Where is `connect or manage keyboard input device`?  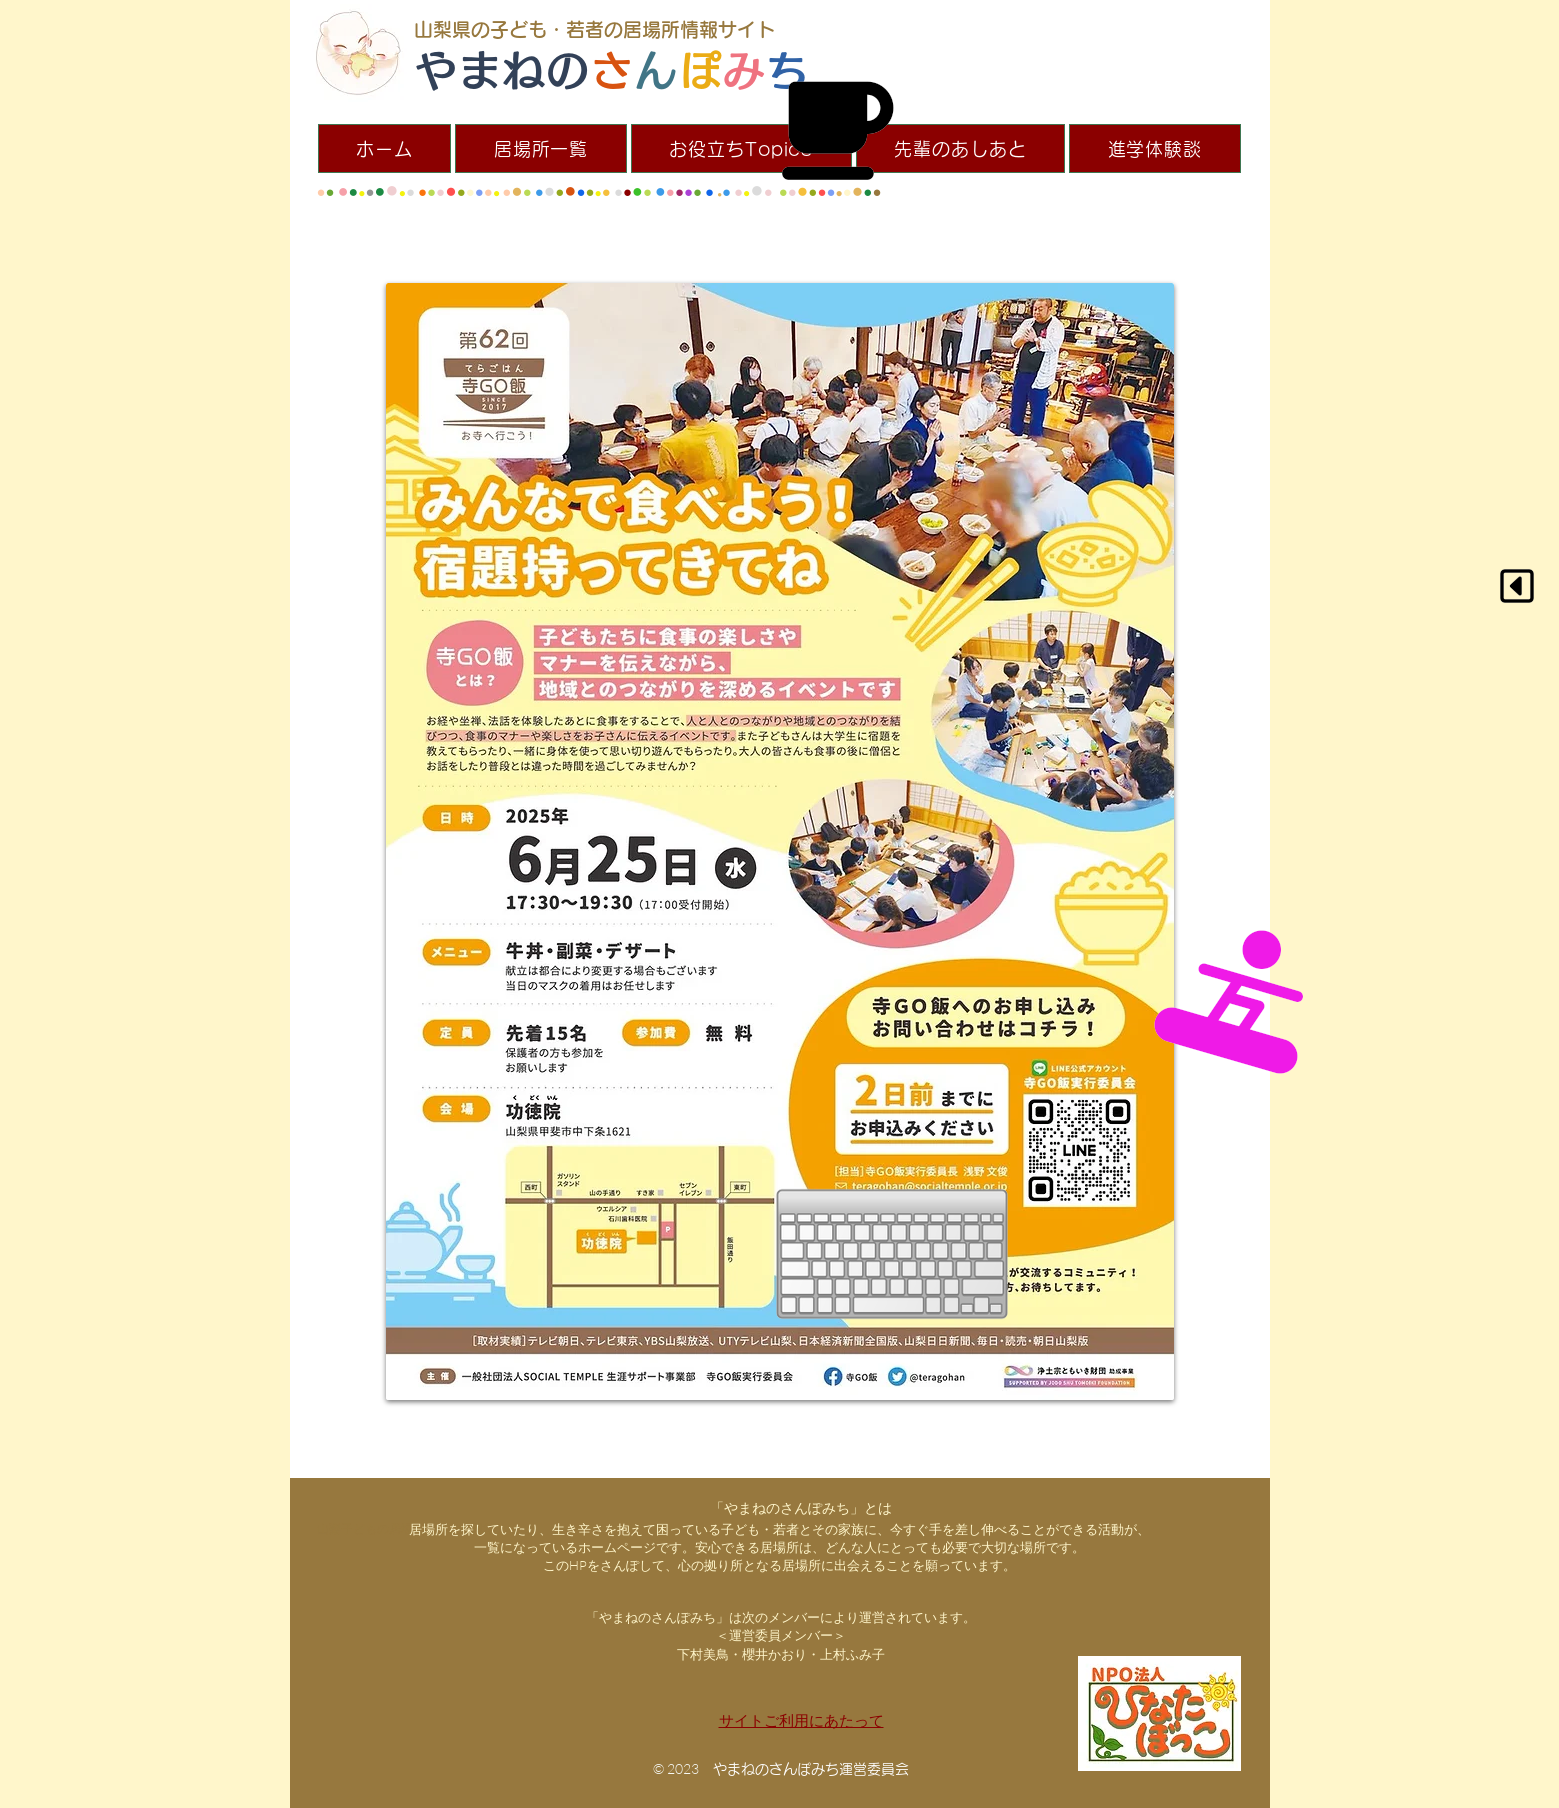
connect or manage keyboard input device is located at coordinates (892, 1254).